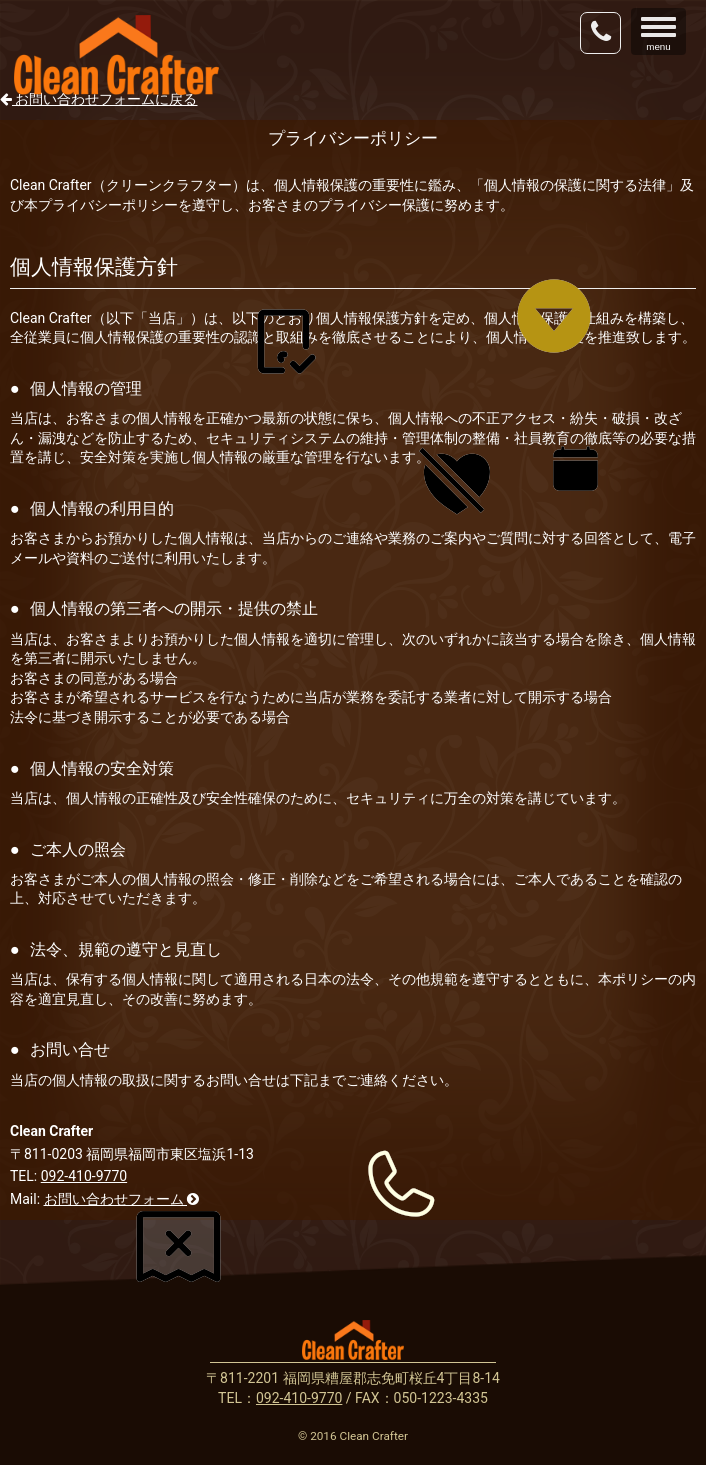 This screenshot has height=1465, width=706. What do you see at coordinates (575, 468) in the screenshot?
I see `view calendar with no events scheduled` at bounding box center [575, 468].